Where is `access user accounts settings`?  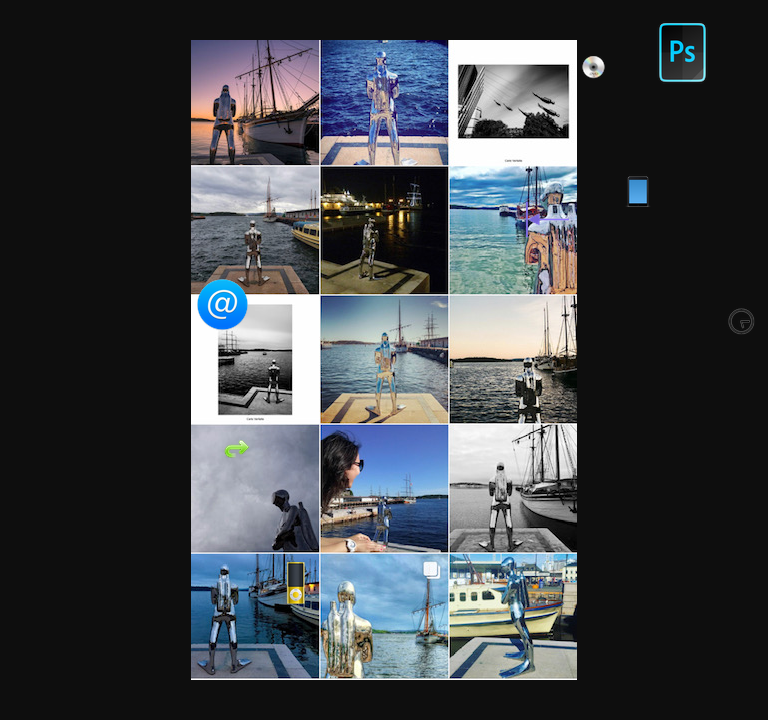 access user accounts settings is located at coordinates (222, 304).